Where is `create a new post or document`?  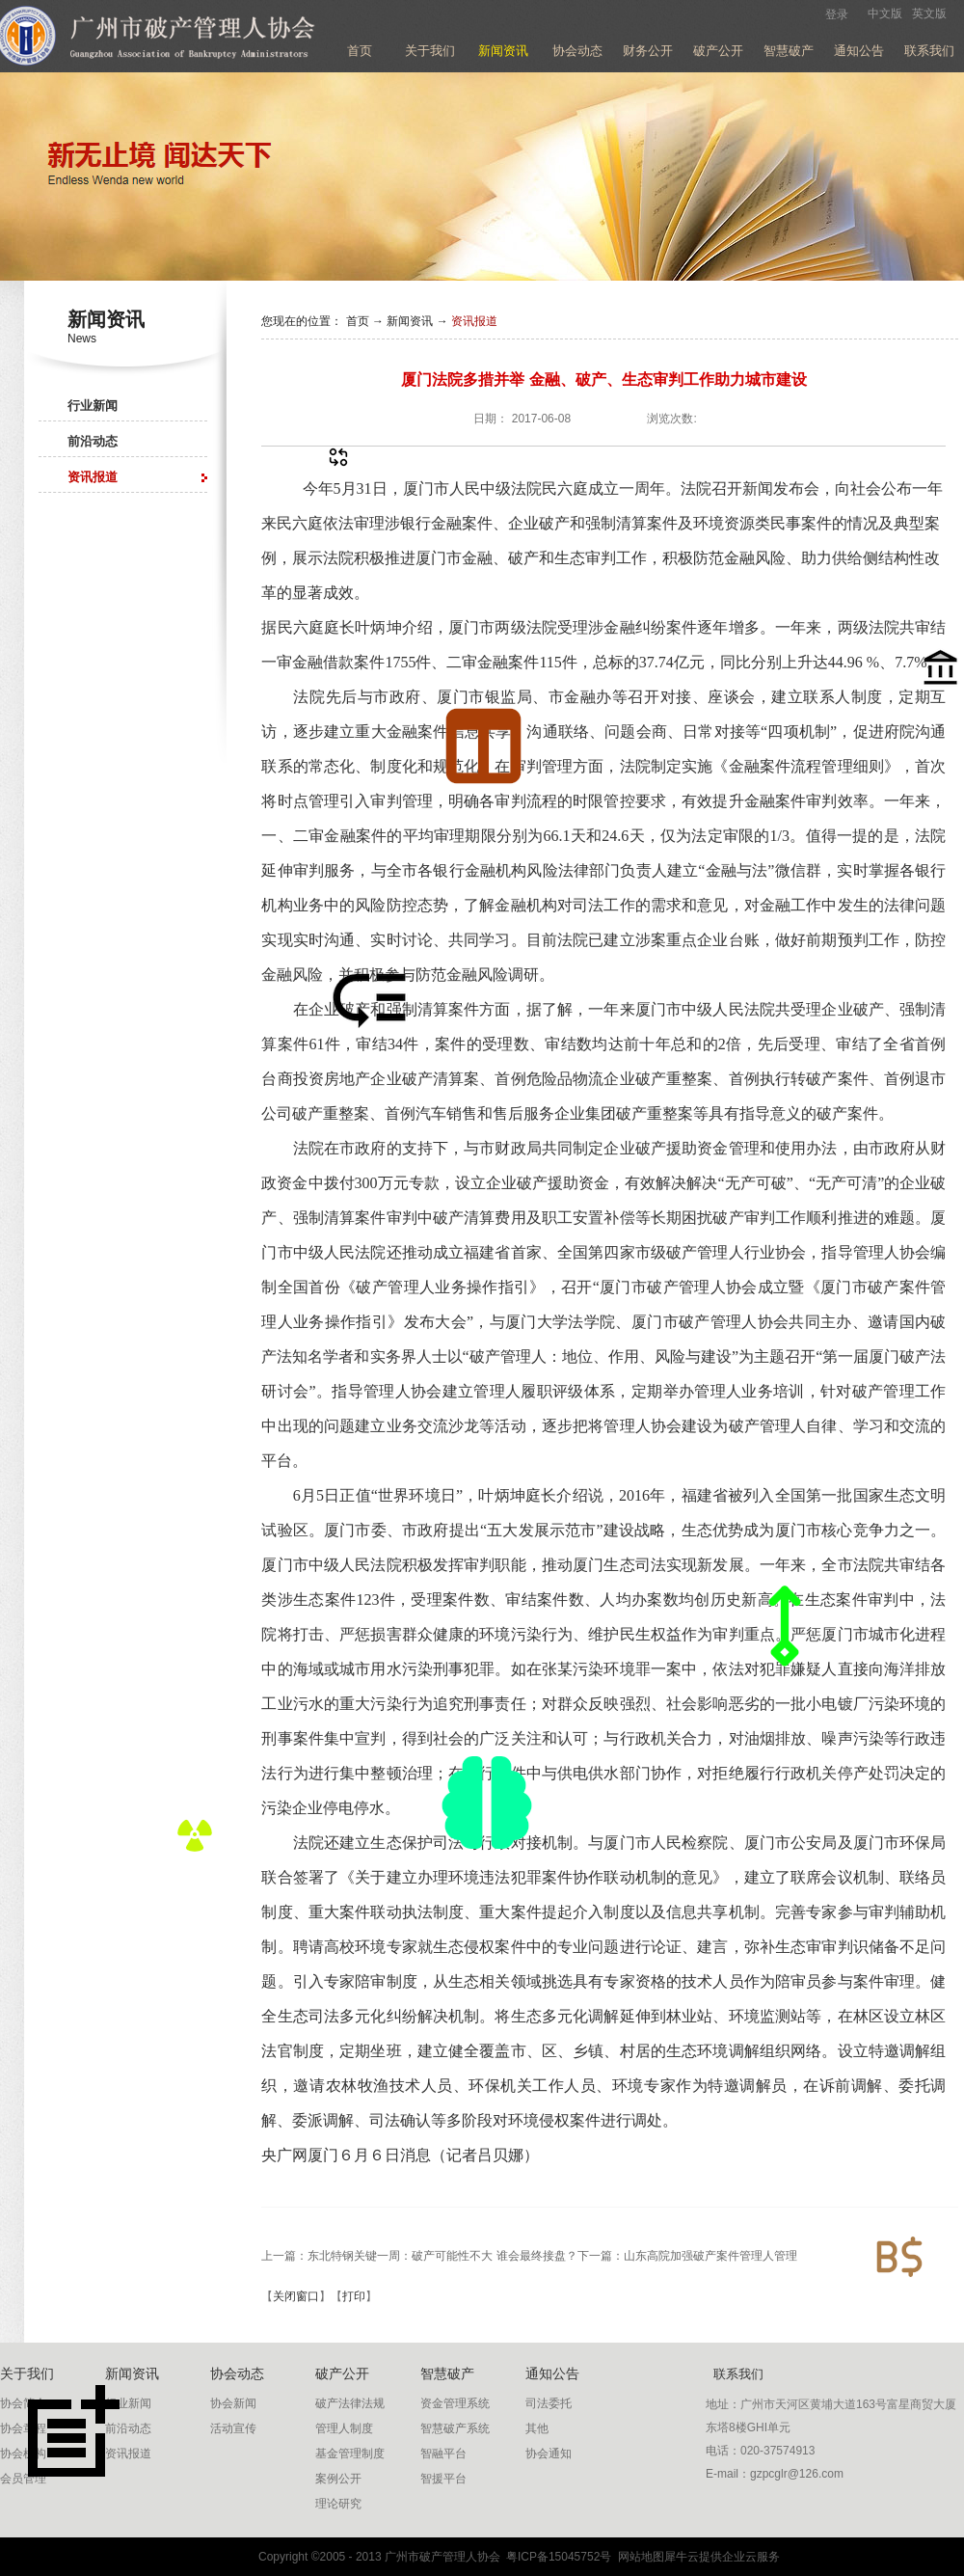
create a new post or document is located at coordinates (71, 2433).